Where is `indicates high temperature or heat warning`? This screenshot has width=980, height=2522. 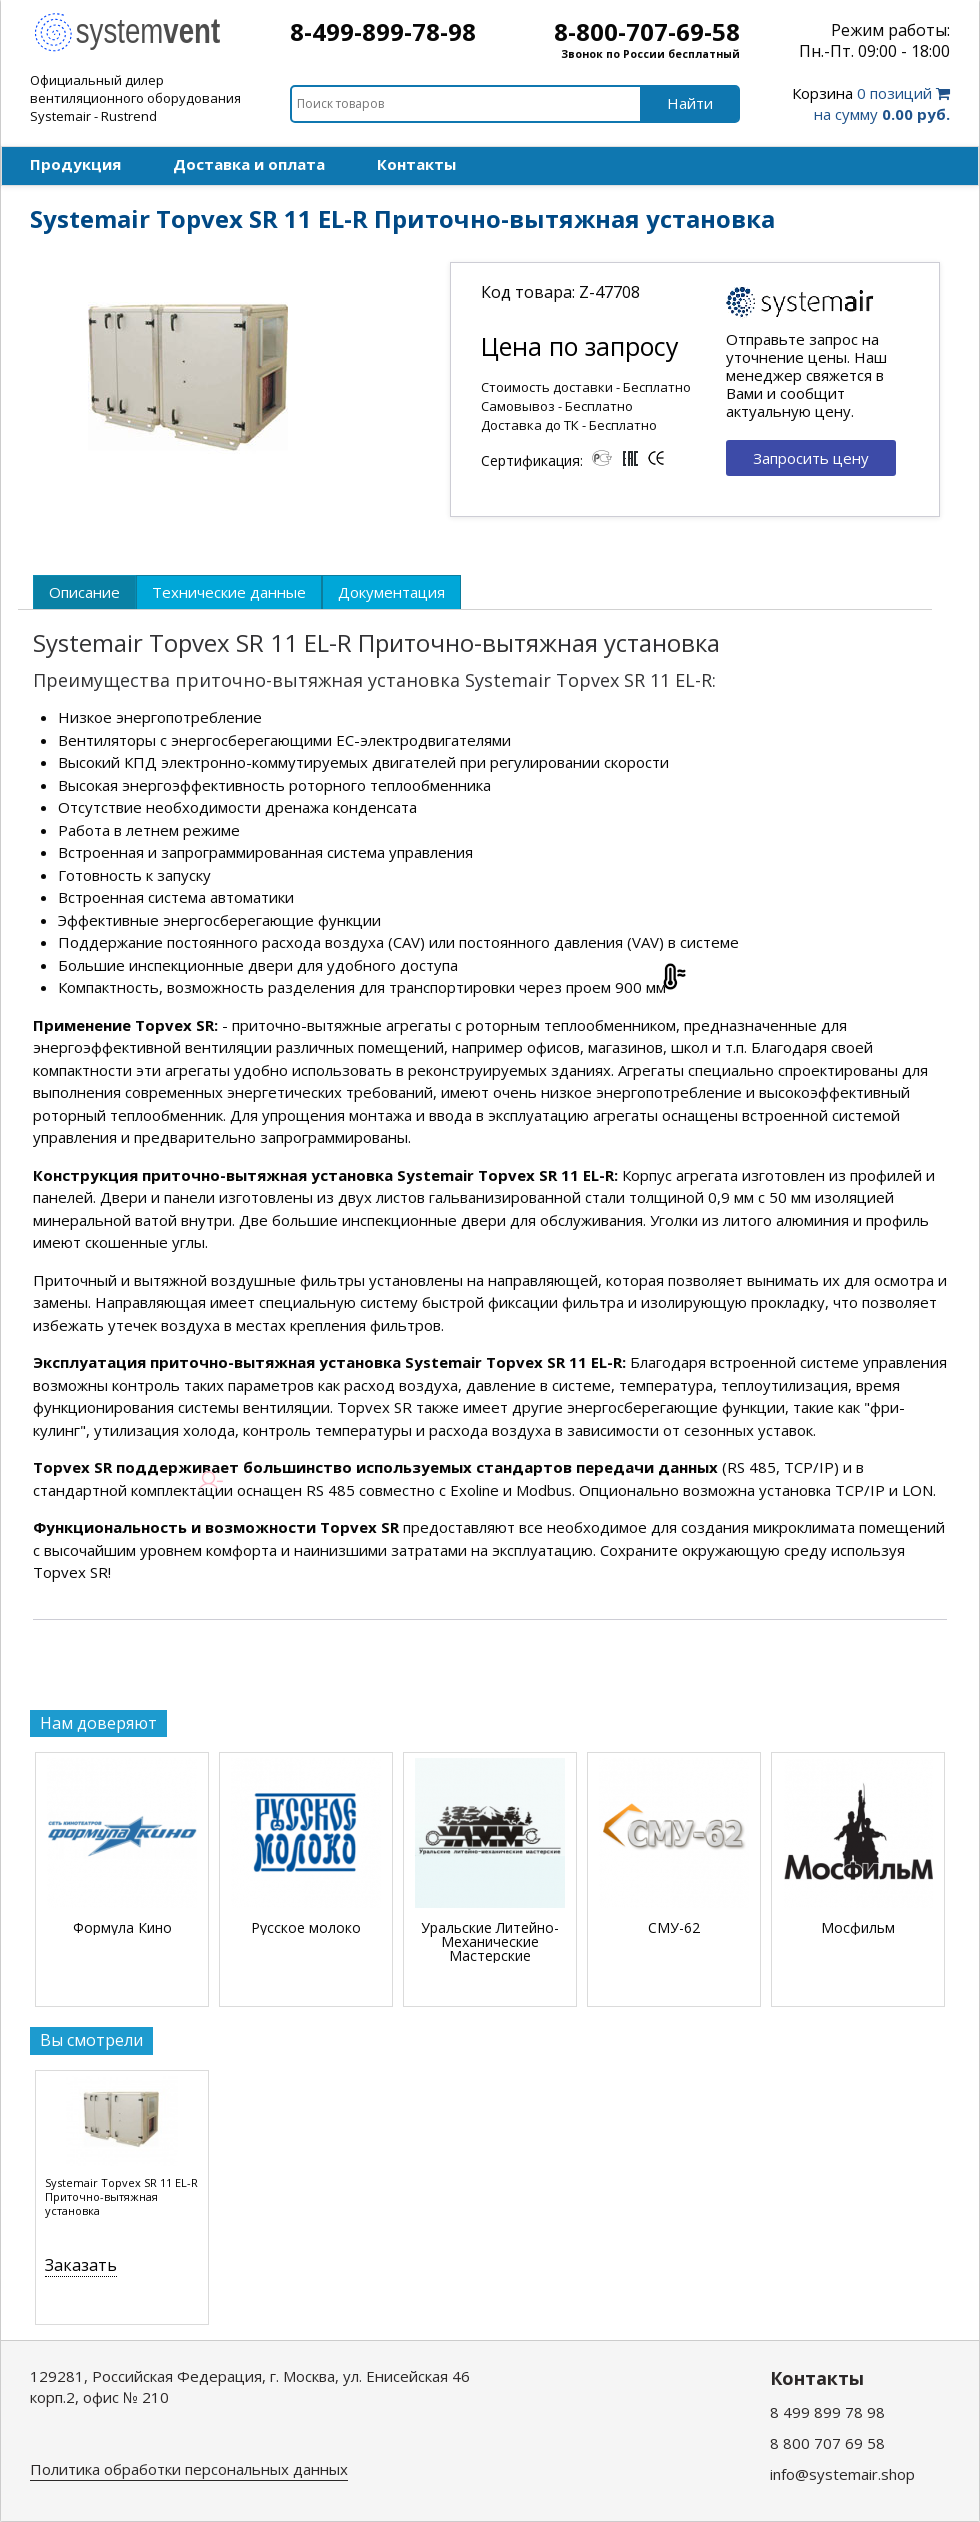
indicates high temperature or heat warning is located at coordinates (672, 976).